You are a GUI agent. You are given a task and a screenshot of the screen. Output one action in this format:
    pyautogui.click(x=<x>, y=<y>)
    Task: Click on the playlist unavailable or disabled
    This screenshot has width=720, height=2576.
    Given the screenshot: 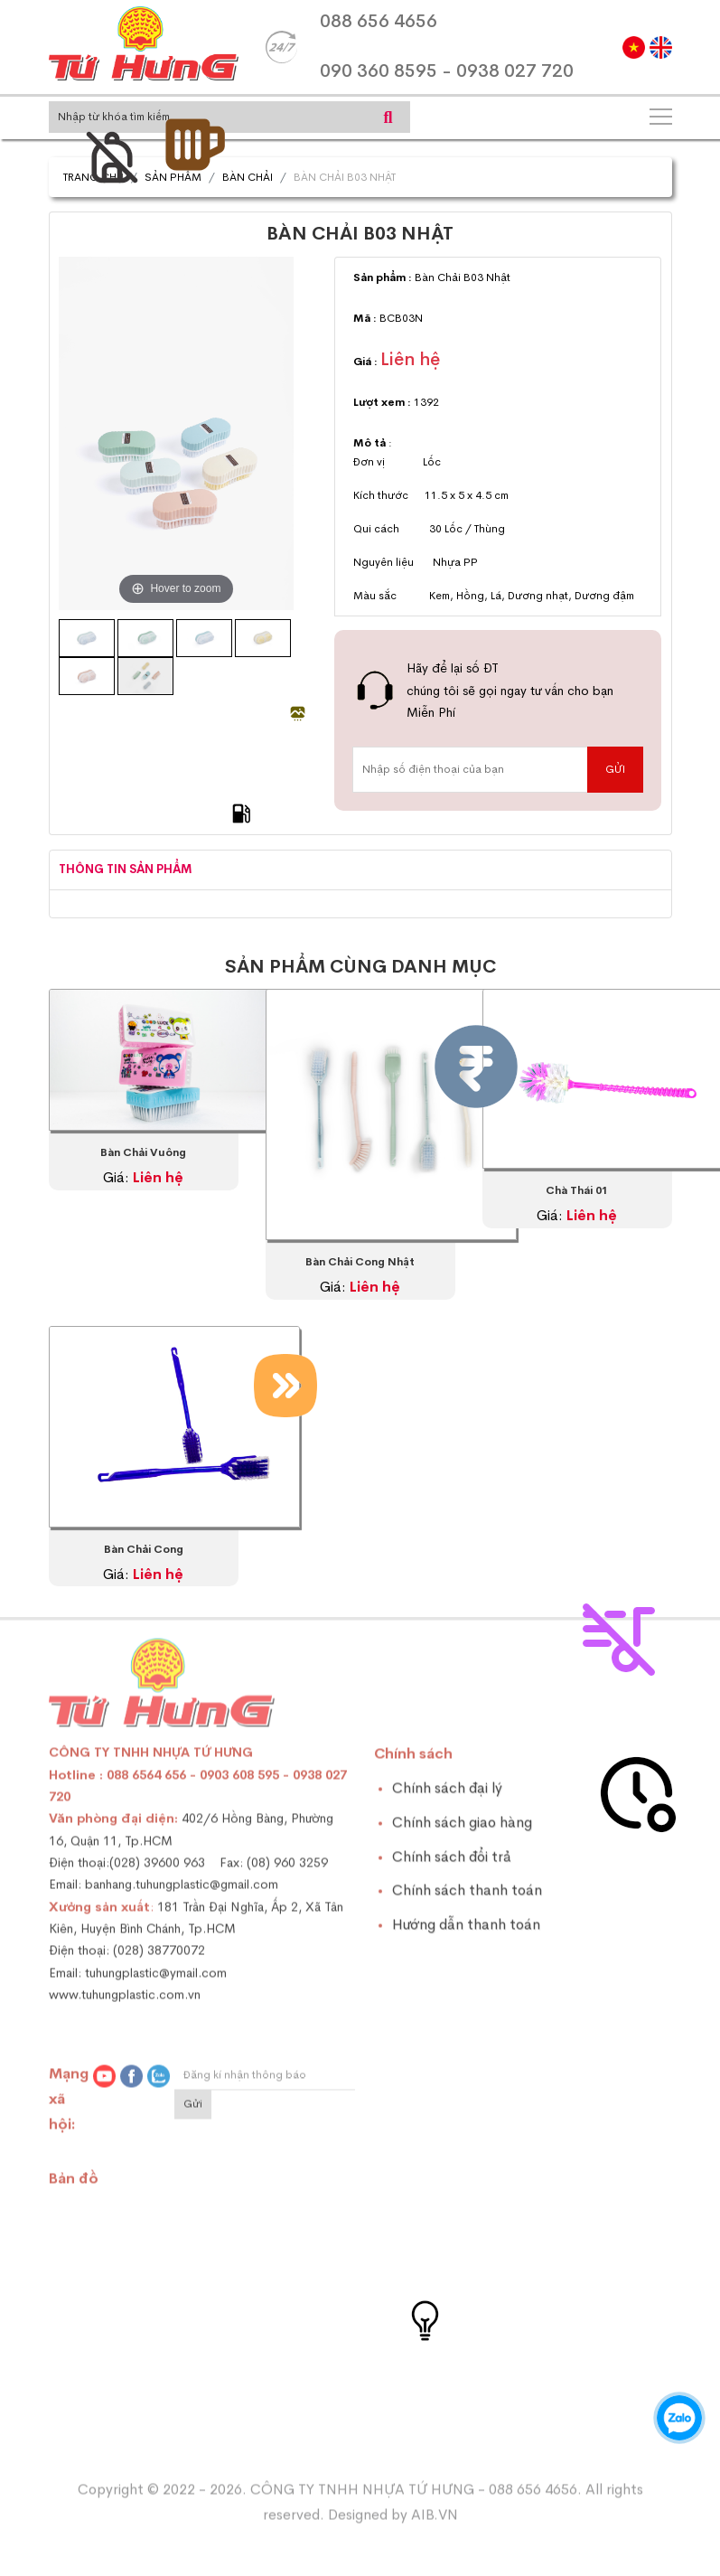 What is the action you would take?
    pyautogui.click(x=619, y=1640)
    